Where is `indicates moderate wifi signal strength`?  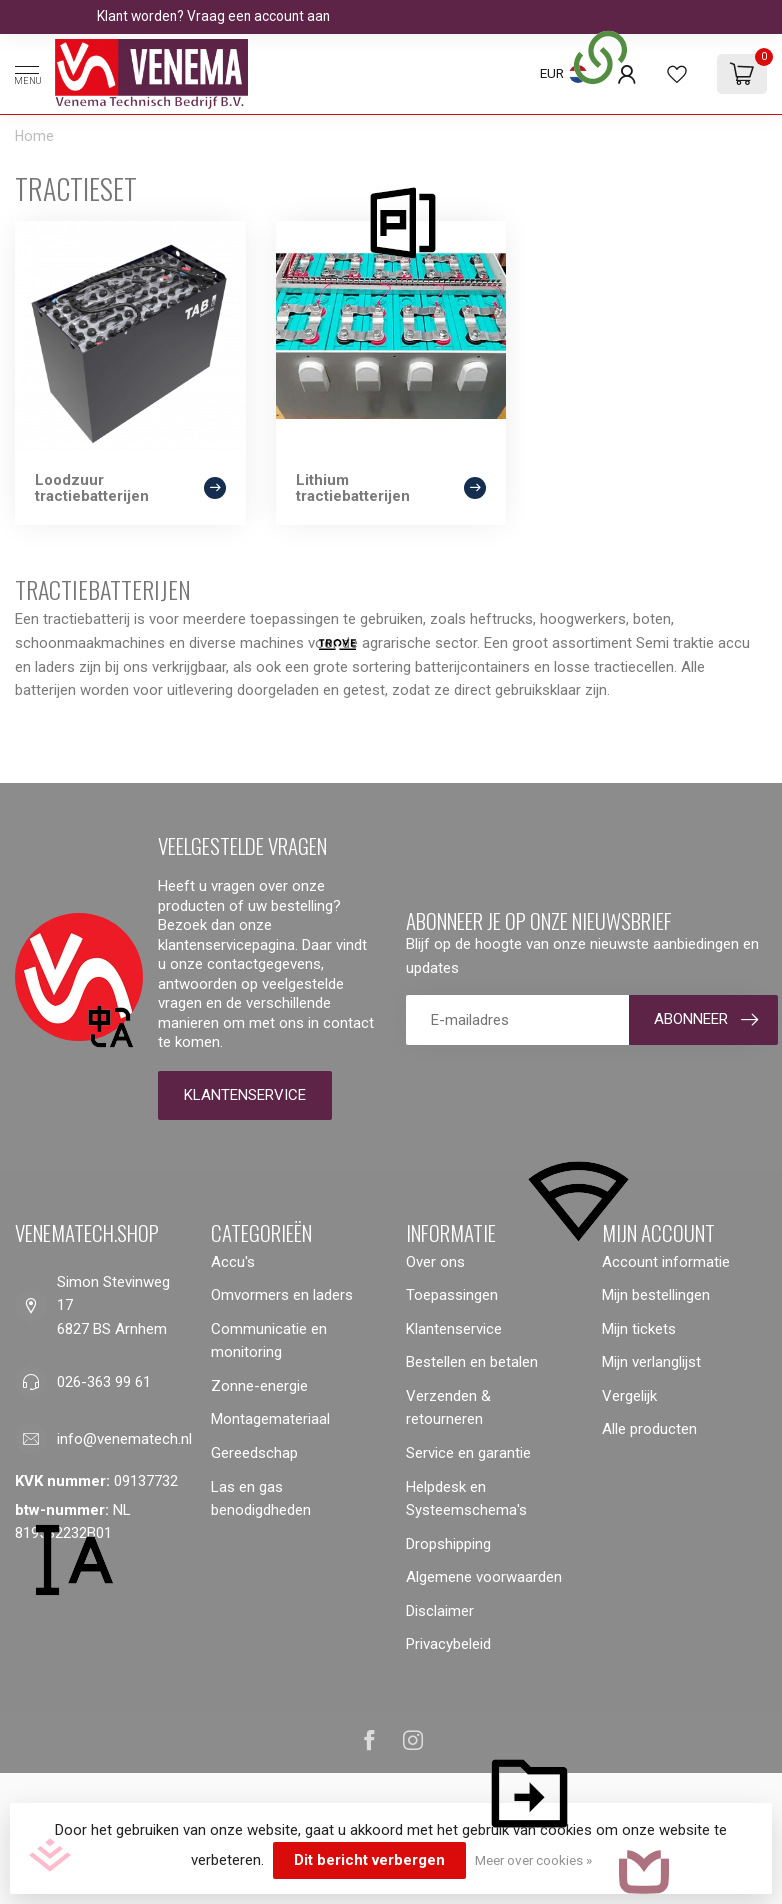
indicates moderate wifi signal strength is located at coordinates (578, 1201).